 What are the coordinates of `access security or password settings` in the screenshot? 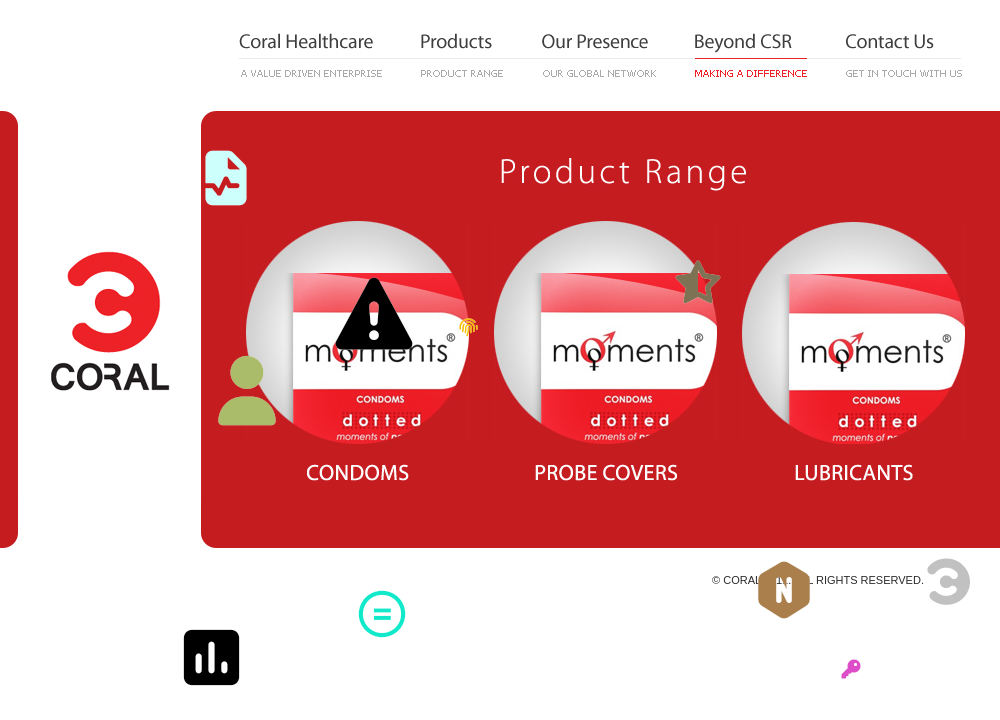 It's located at (851, 669).